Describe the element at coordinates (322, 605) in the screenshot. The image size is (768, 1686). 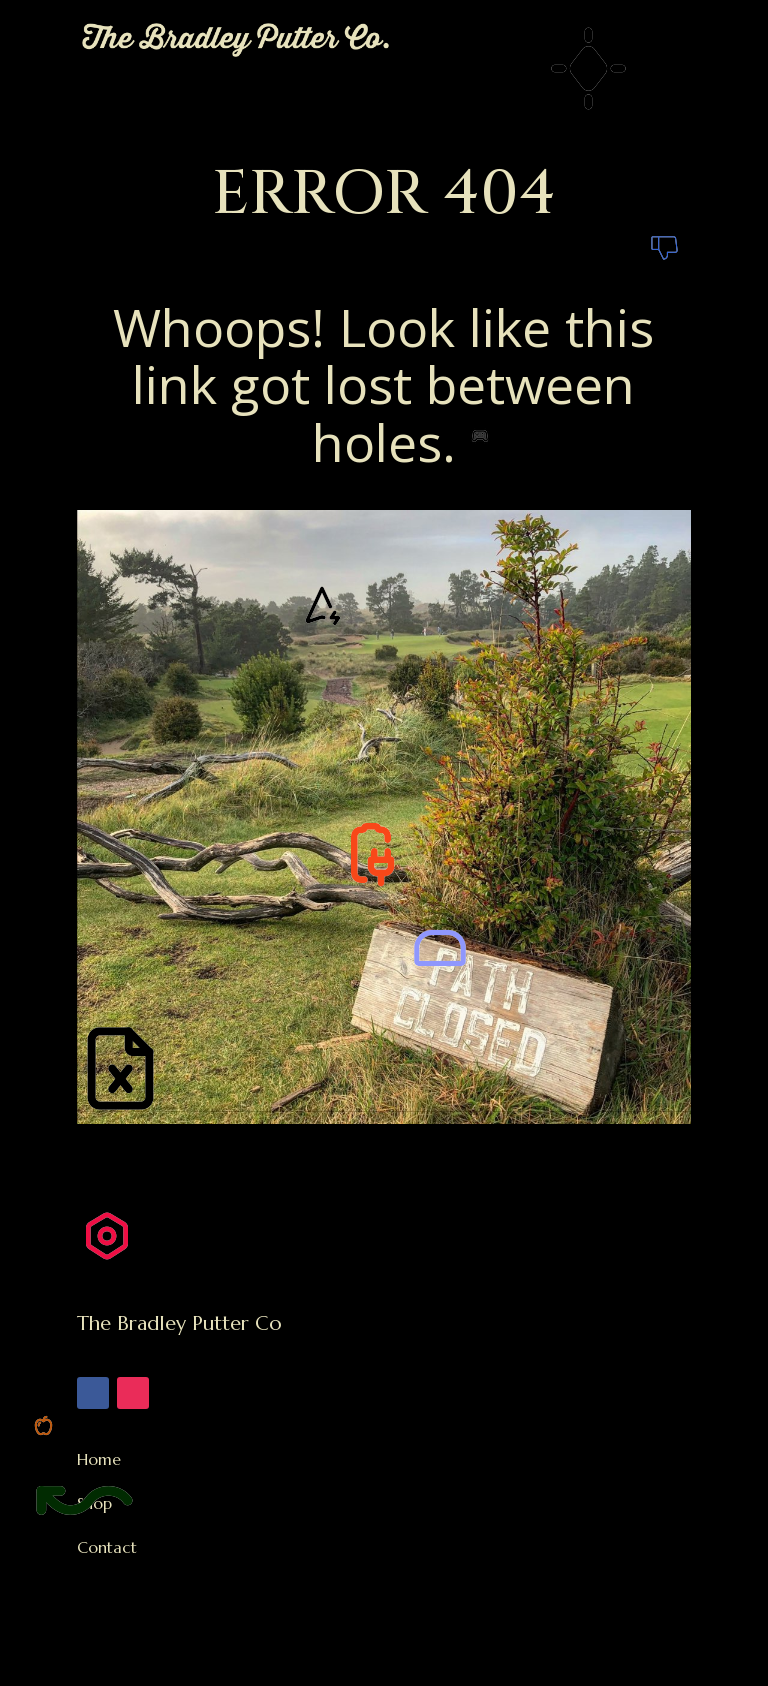
I see `quick navigation or fast route option` at that location.